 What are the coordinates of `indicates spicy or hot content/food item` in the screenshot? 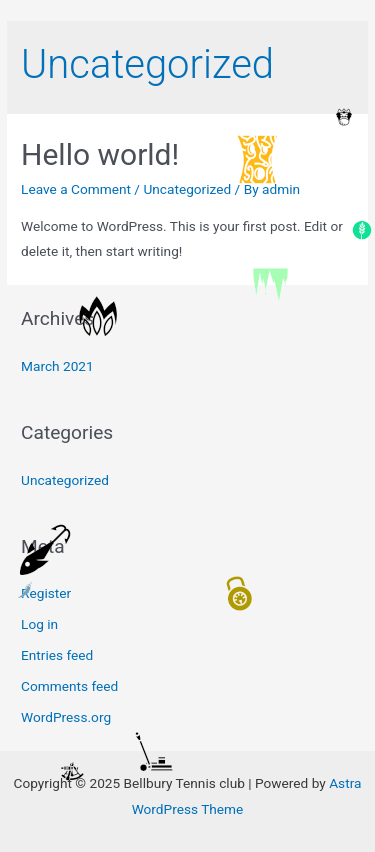 It's located at (25, 590).